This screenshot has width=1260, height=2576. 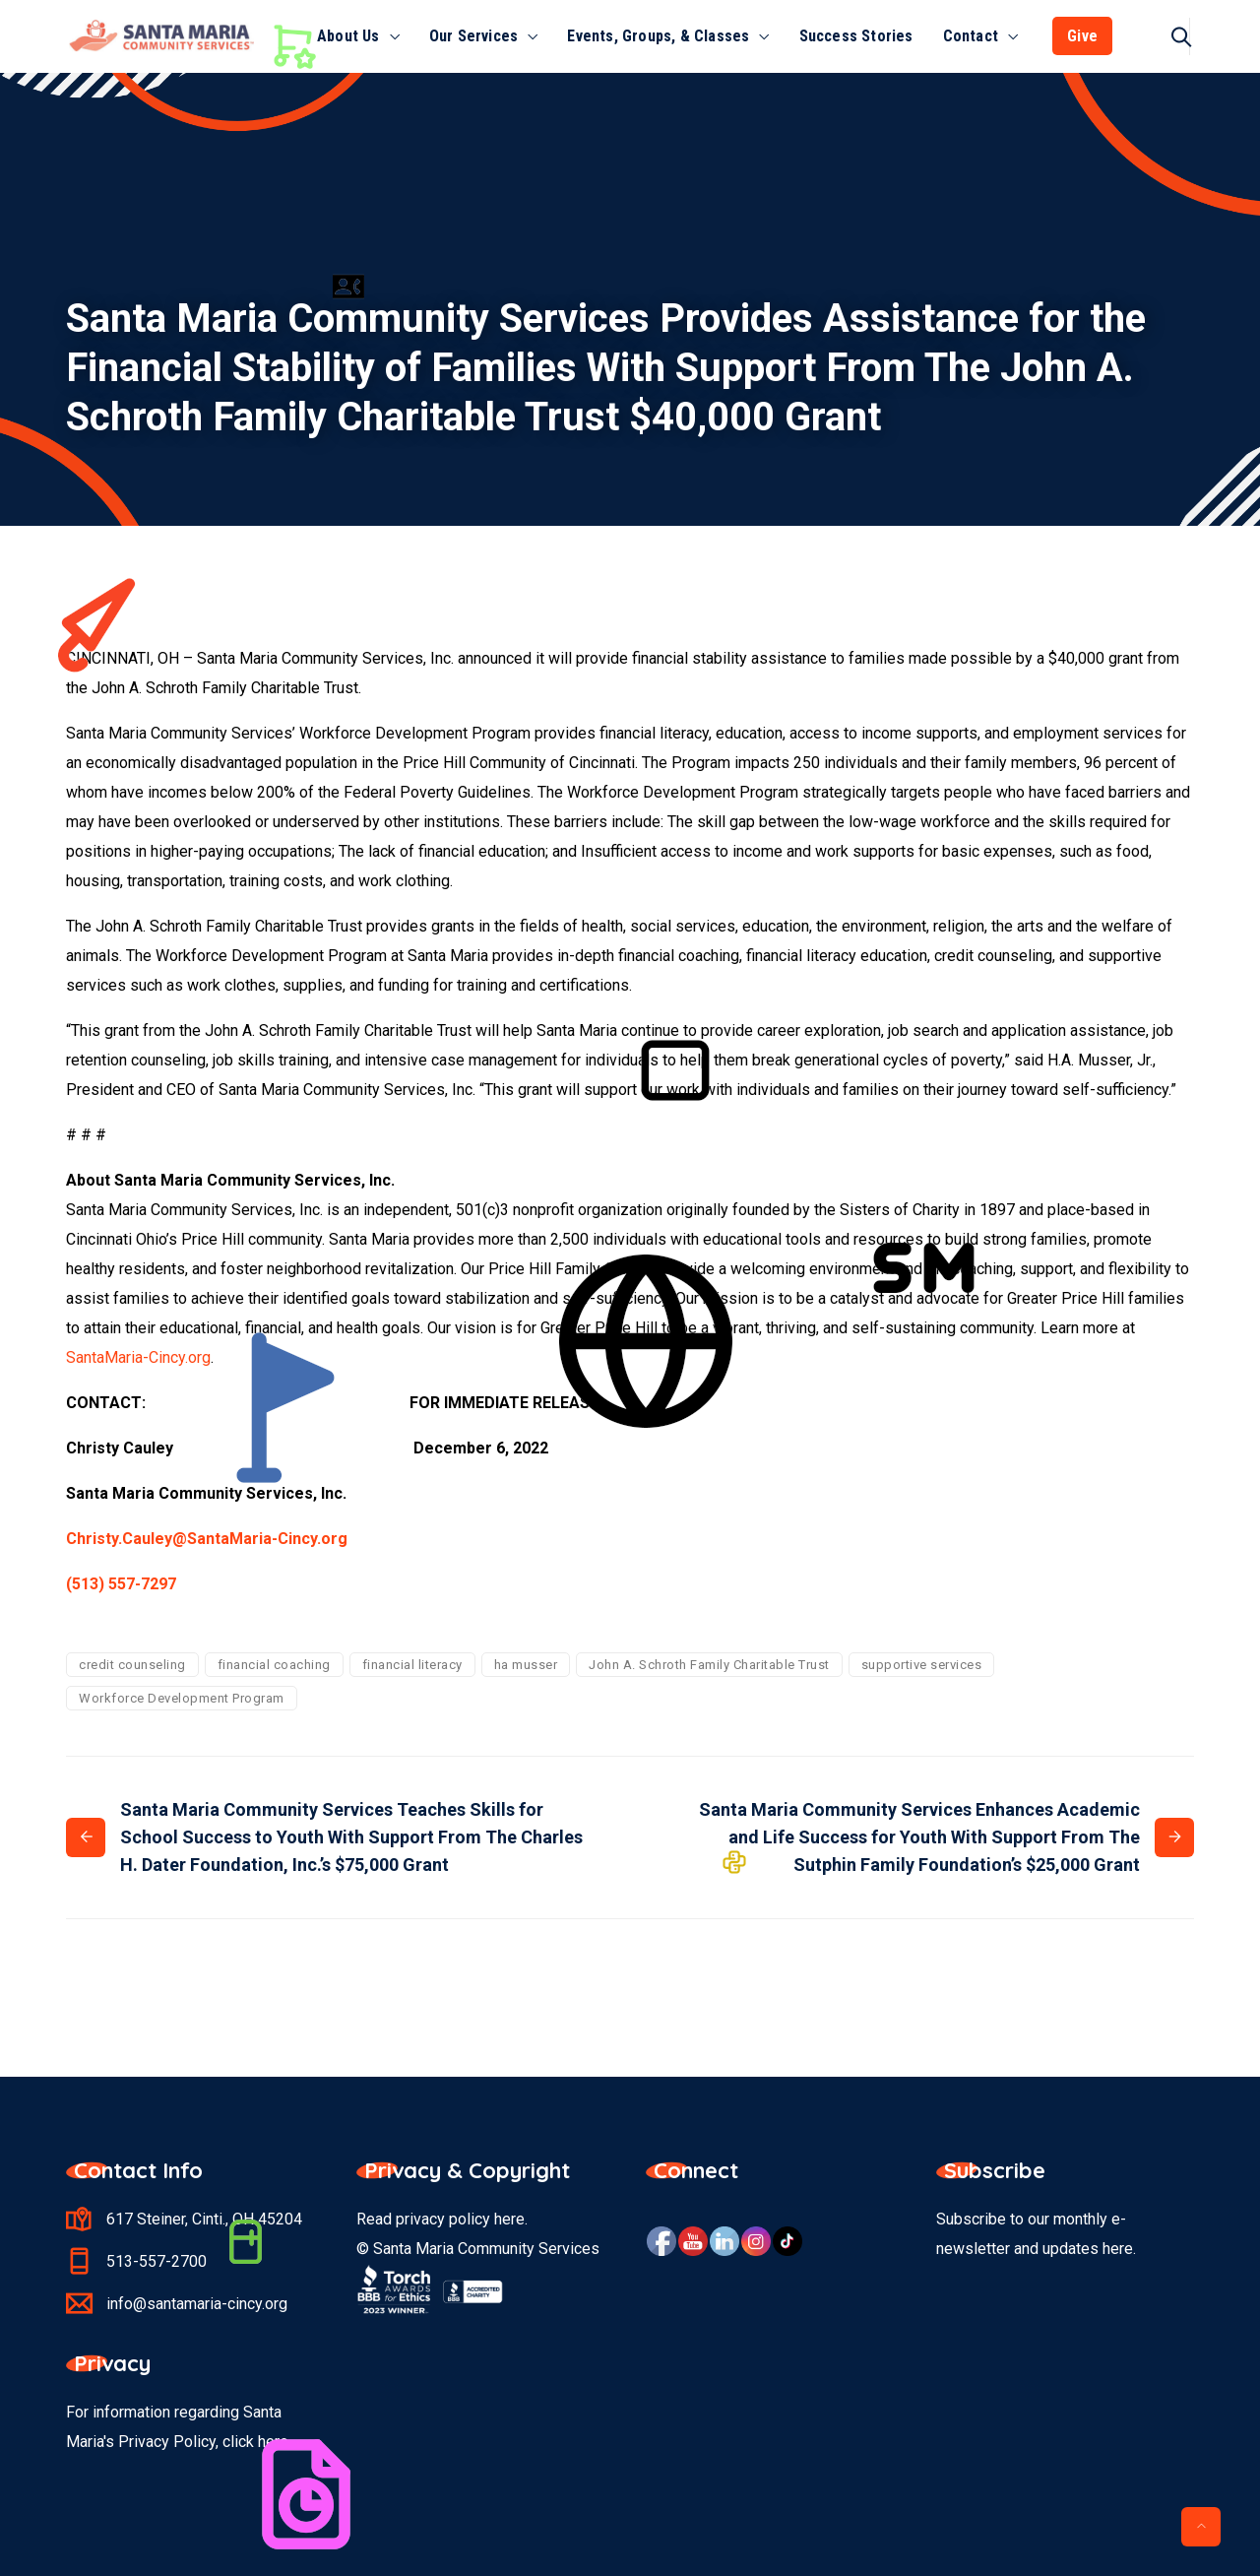 What do you see at coordinates (245, 2241) in the screenshot?
I see `access kitchen appliance controls` at bounding box center [245, 2241].